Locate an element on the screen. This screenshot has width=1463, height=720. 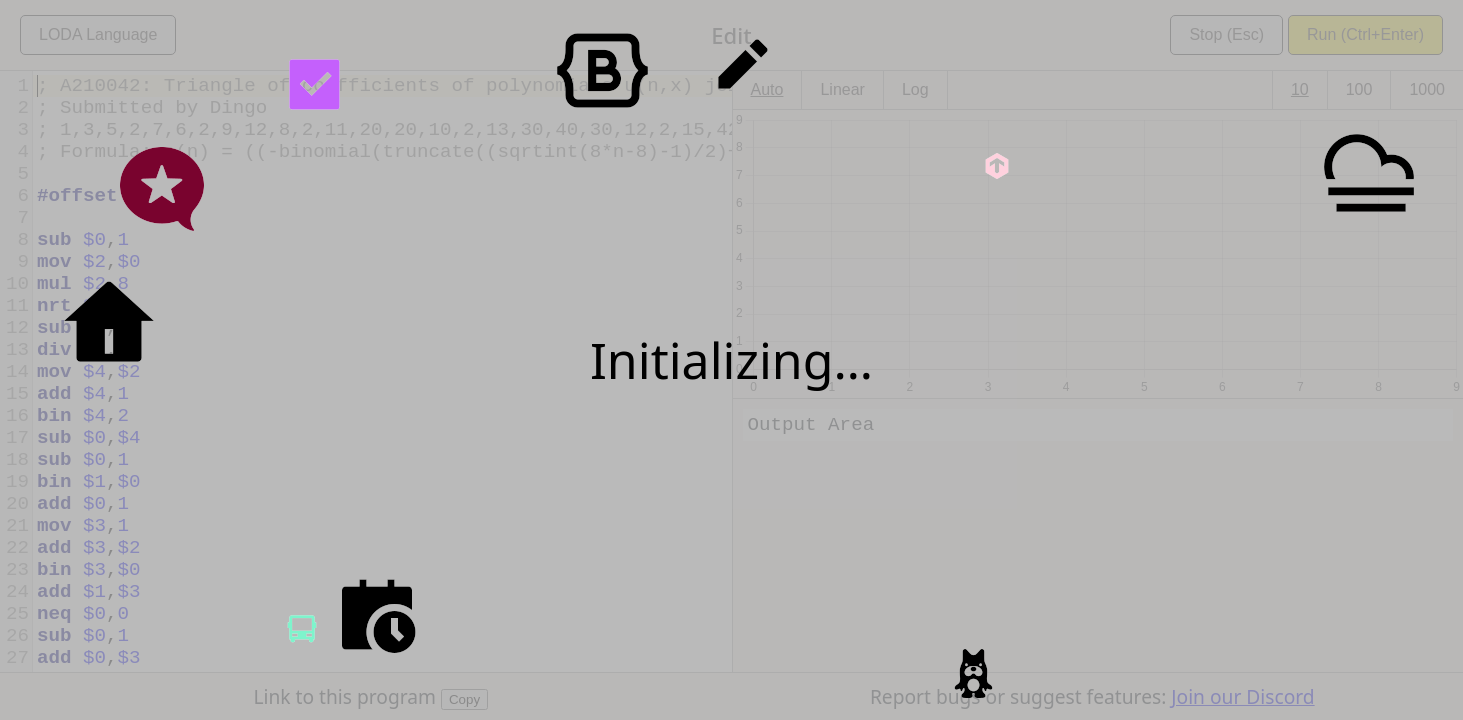
open checkmk monitoring dashboard is located at coordinates (997, 166).